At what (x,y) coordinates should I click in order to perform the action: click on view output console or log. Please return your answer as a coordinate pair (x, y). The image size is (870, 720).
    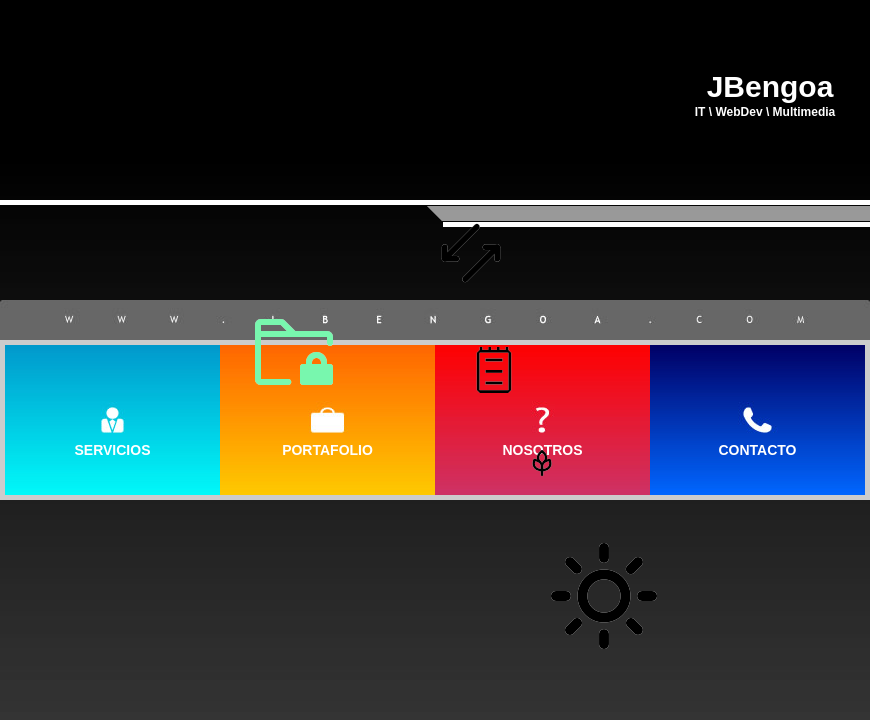
    Looking at the image, I should click on (494, 370).